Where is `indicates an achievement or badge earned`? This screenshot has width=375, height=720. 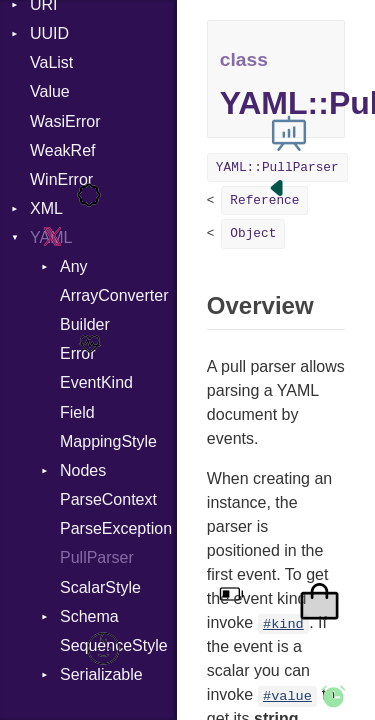
indicates an achievement or badge earned is located at coordinates (89, 195).